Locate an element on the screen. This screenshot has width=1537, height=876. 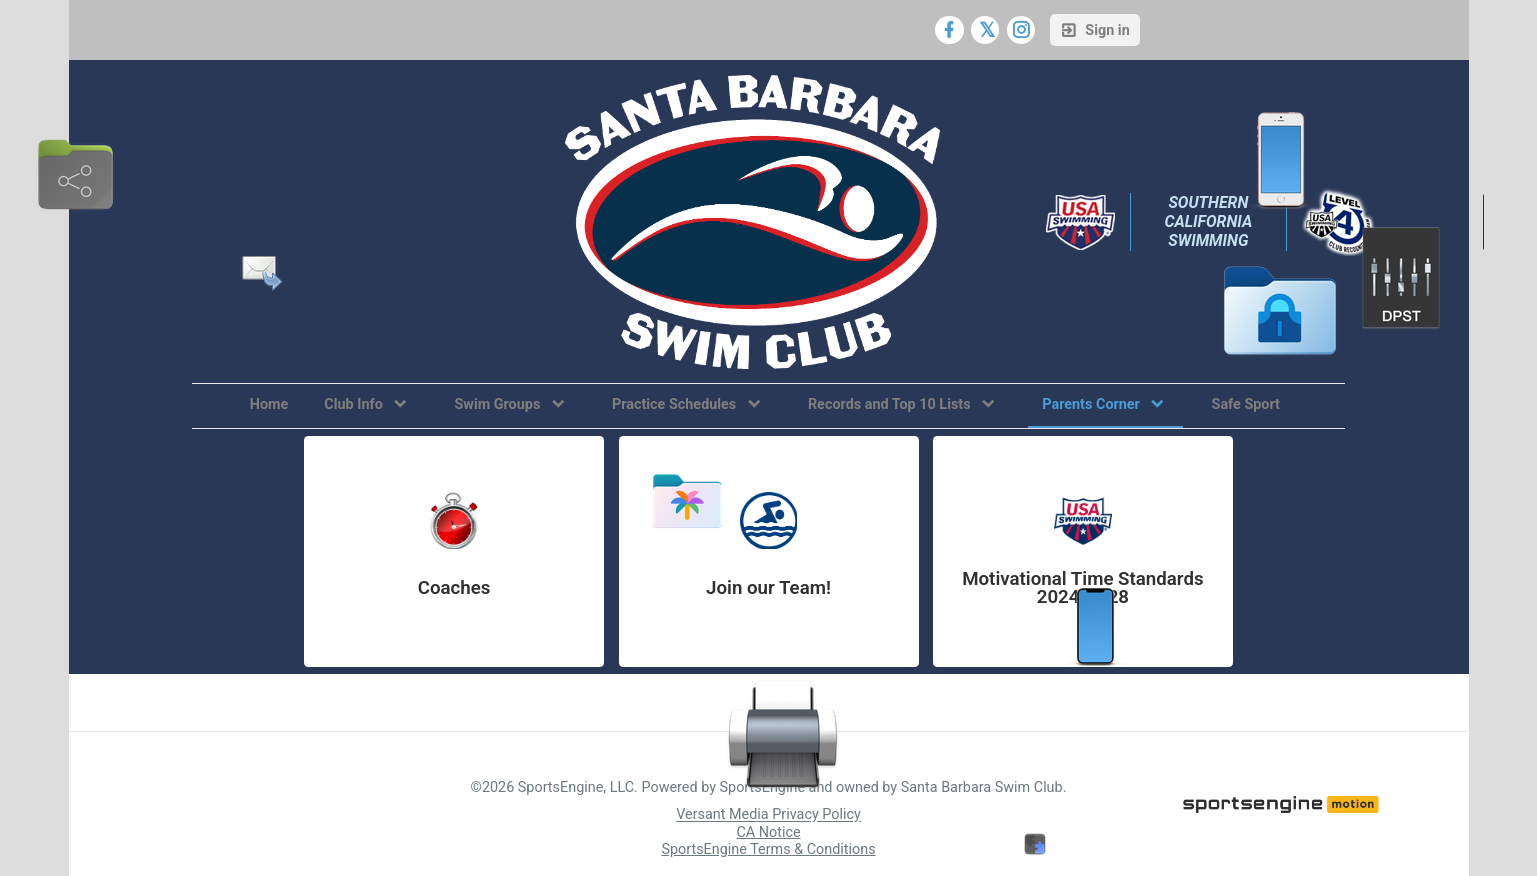
forward this email to another recipient is located at coordinates (260, 269).